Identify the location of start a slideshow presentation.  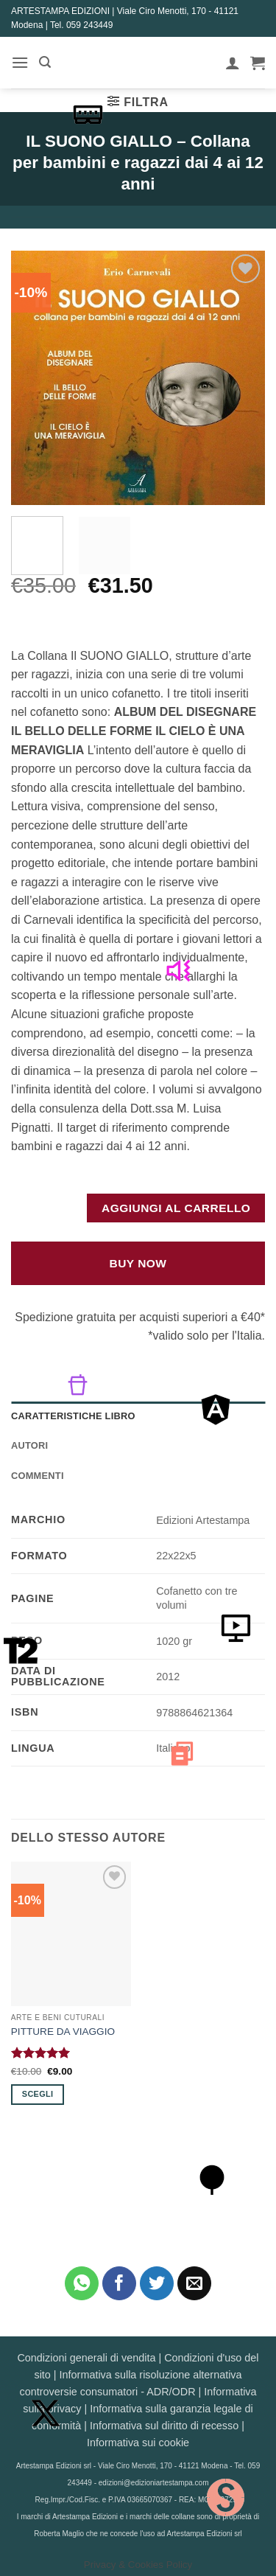
(236, 1627).